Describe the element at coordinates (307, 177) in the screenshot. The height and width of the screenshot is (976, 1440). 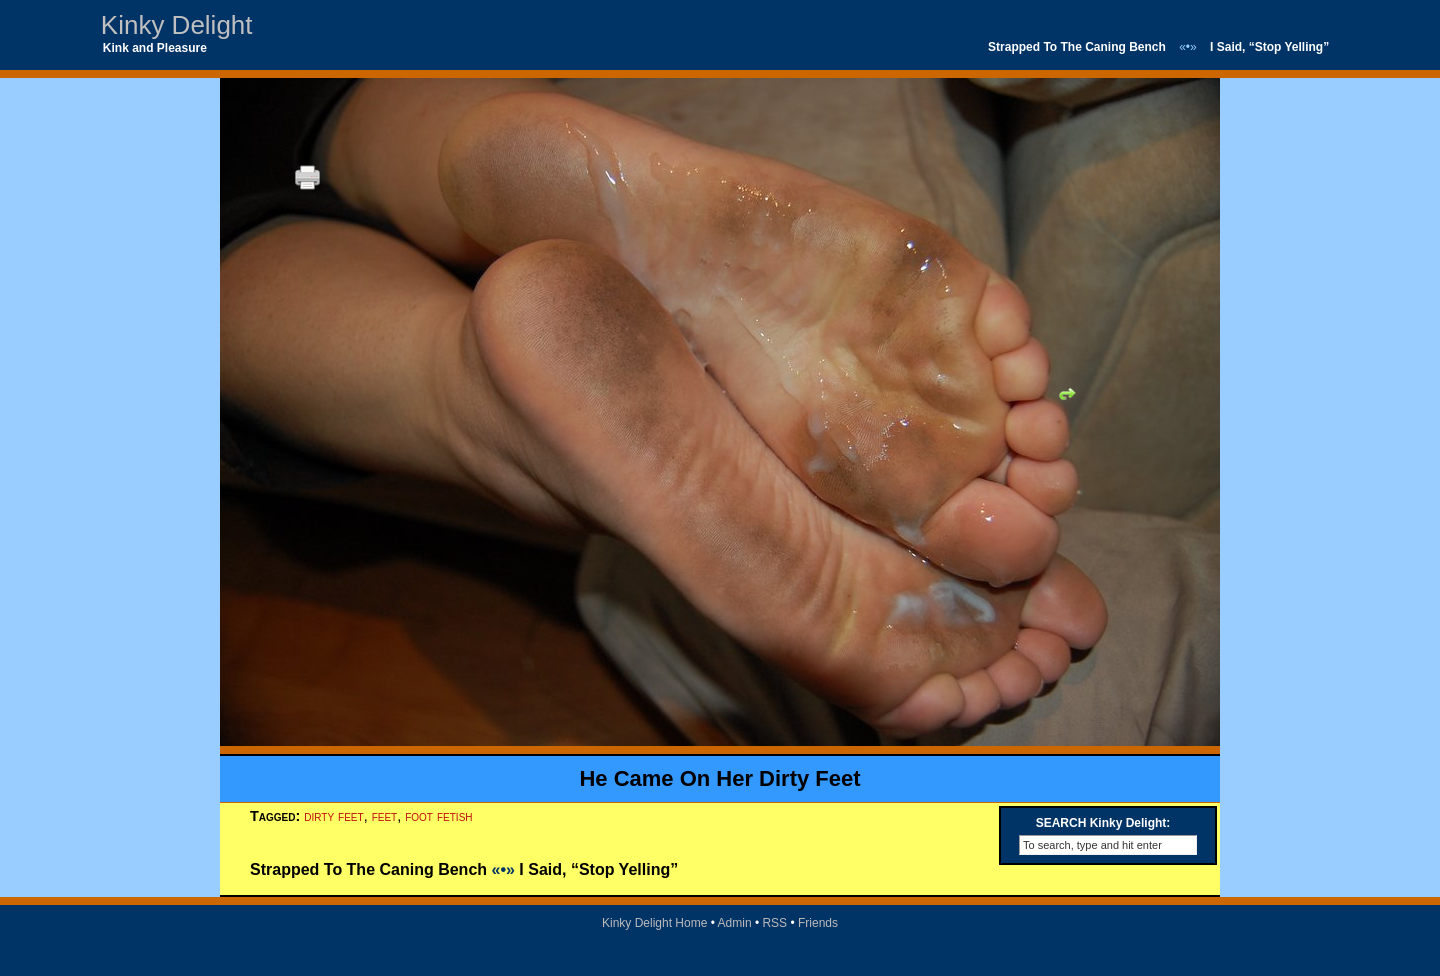
I see `print the current file or document` at that location.